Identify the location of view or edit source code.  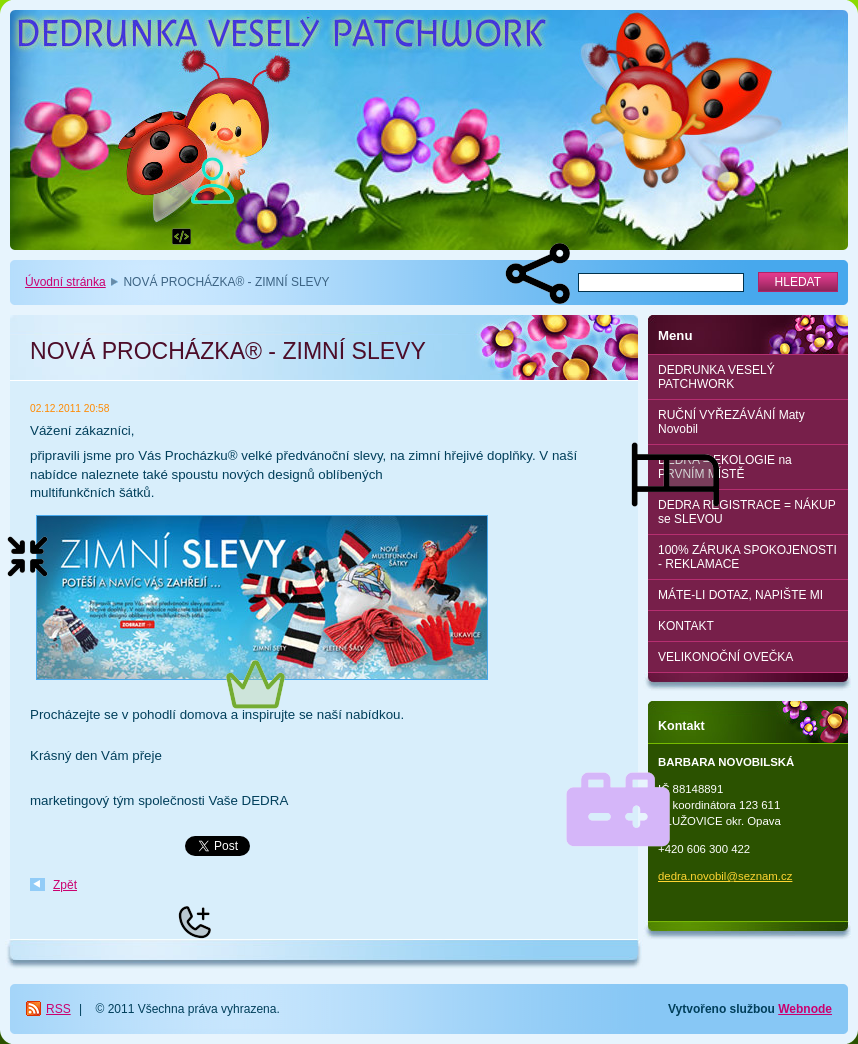
(181, 236).